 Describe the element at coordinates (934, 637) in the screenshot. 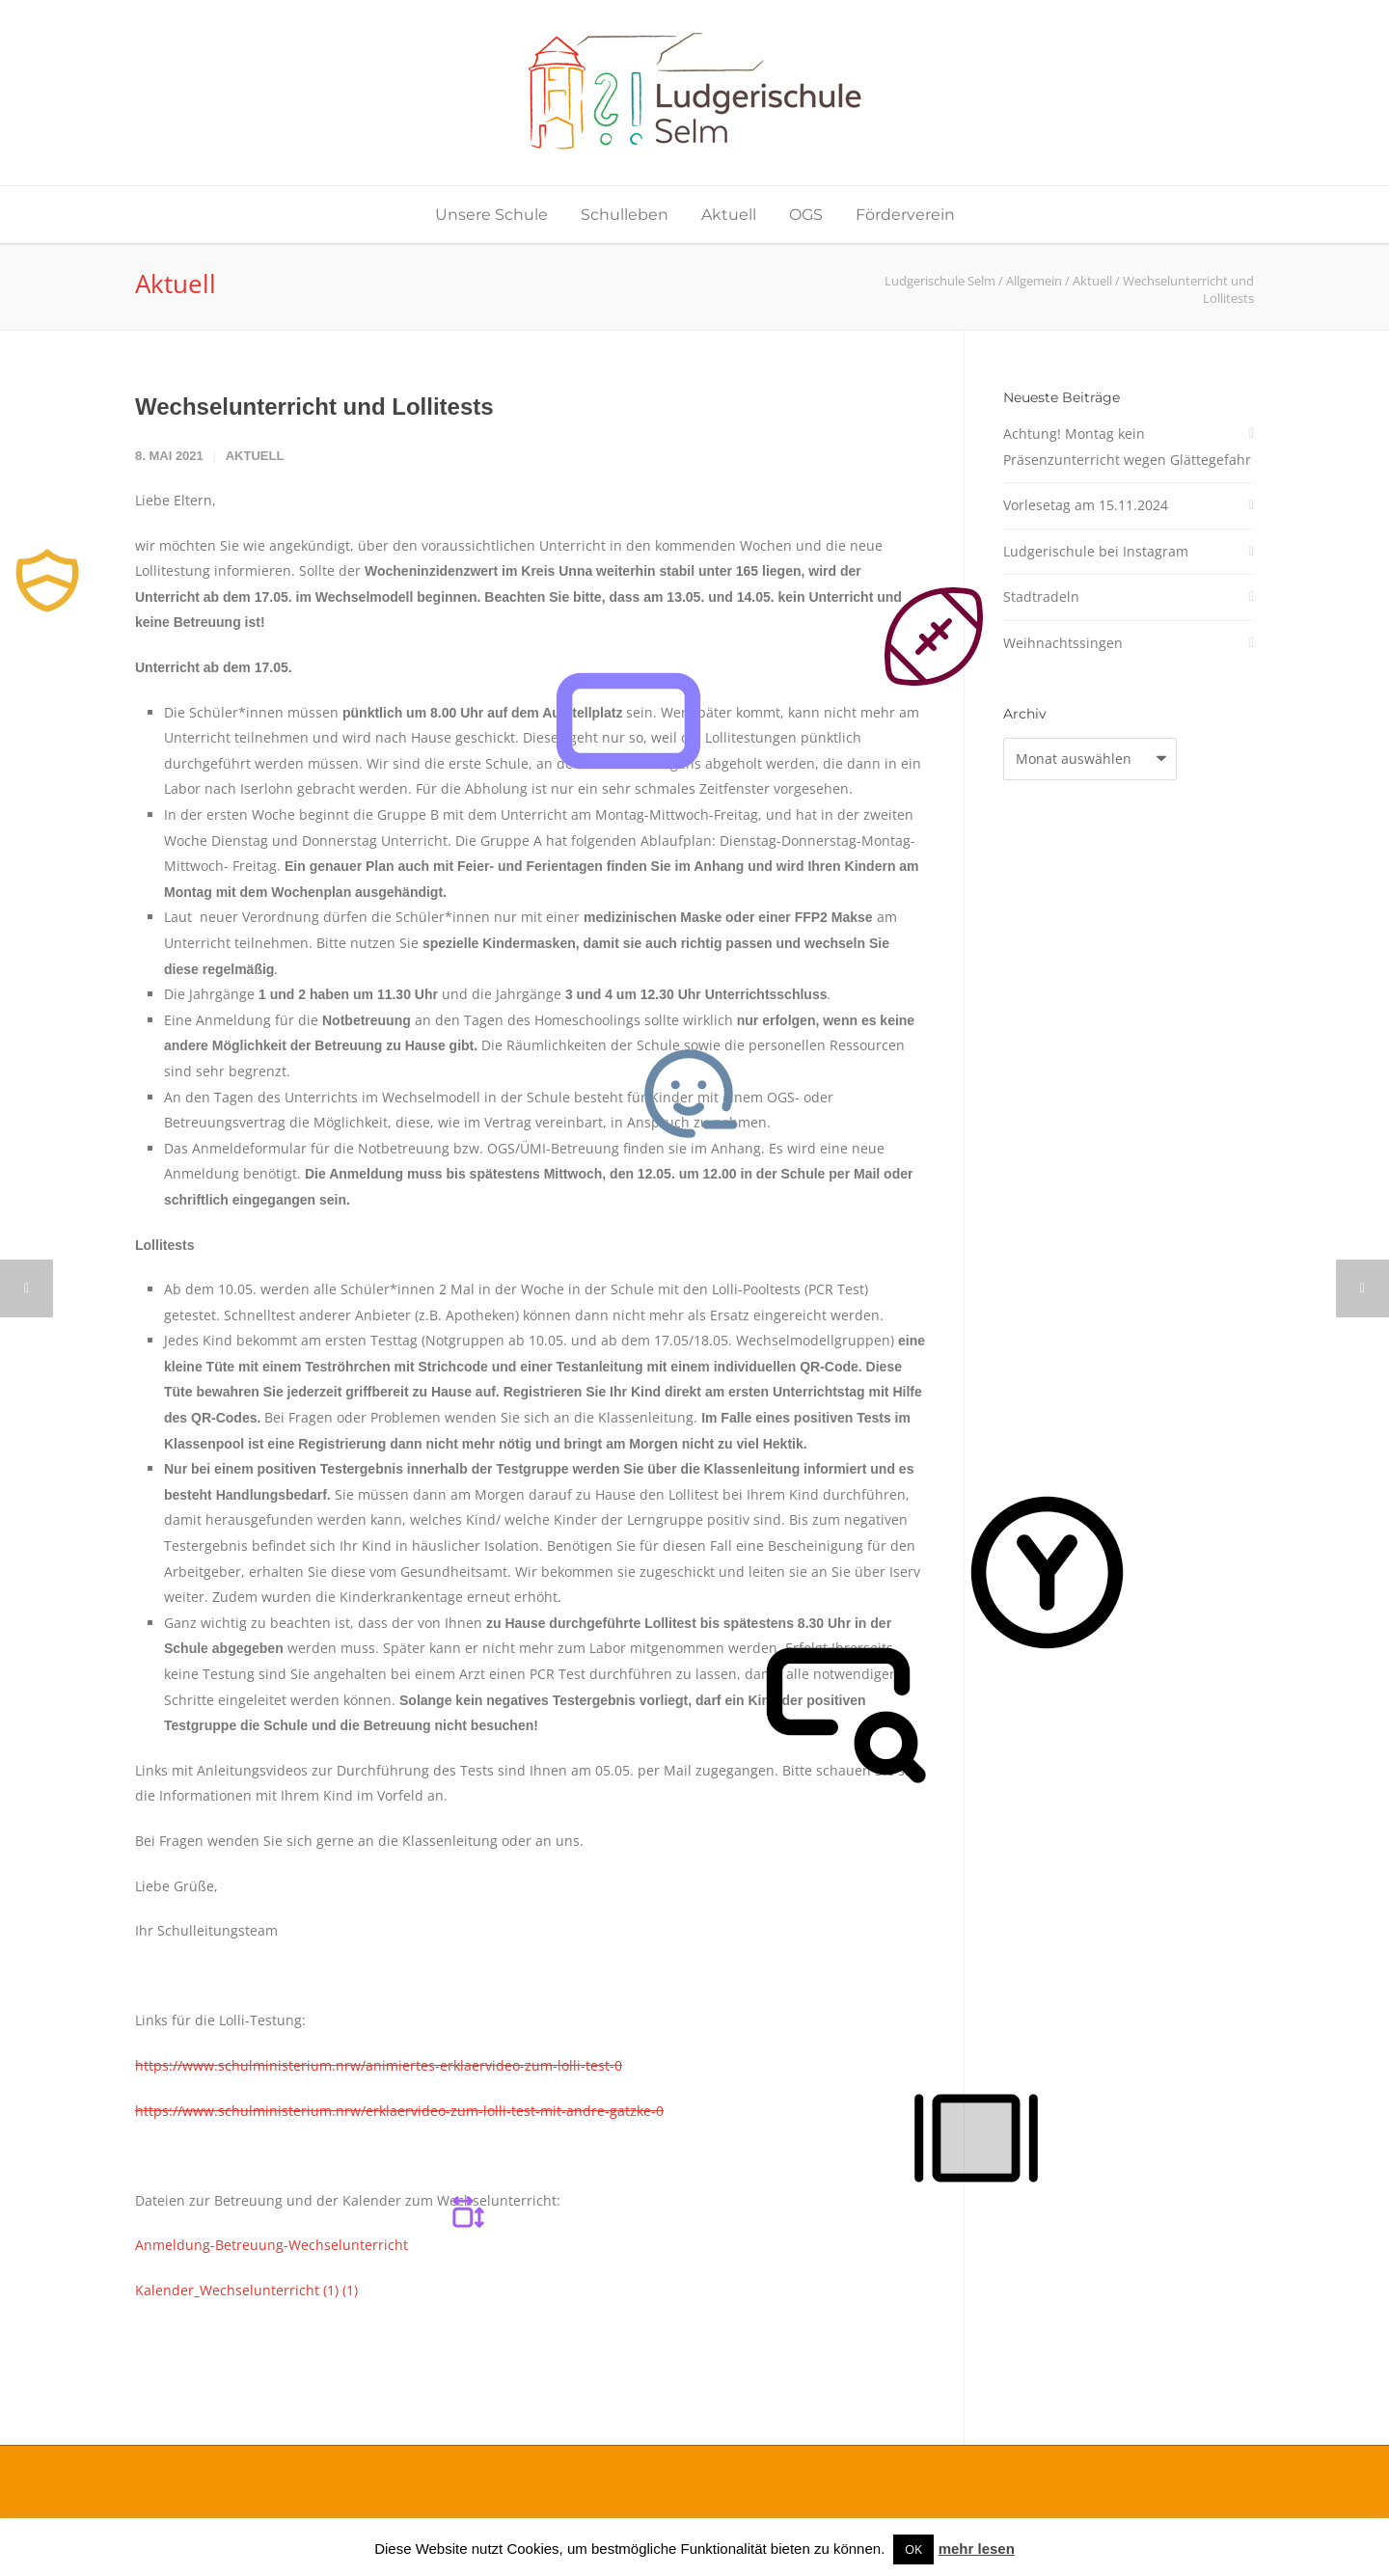

I see `access sports scores and updates` at that location.